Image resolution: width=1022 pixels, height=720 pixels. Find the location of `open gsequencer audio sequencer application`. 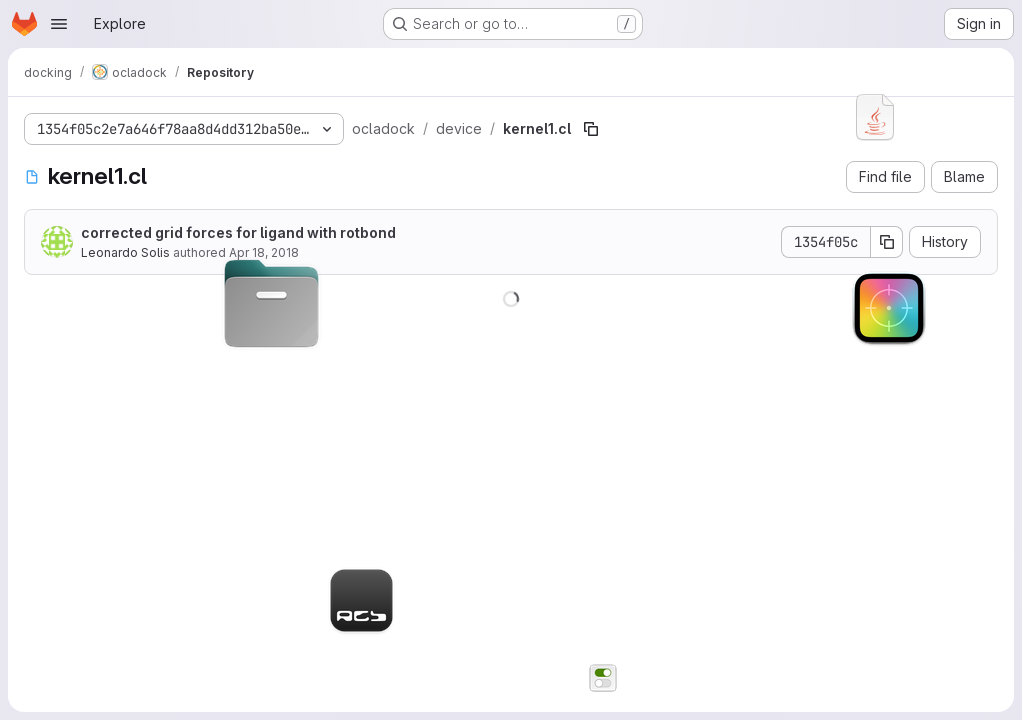

open gsequencer audio sequencer application is located at coordinates (361, 600).